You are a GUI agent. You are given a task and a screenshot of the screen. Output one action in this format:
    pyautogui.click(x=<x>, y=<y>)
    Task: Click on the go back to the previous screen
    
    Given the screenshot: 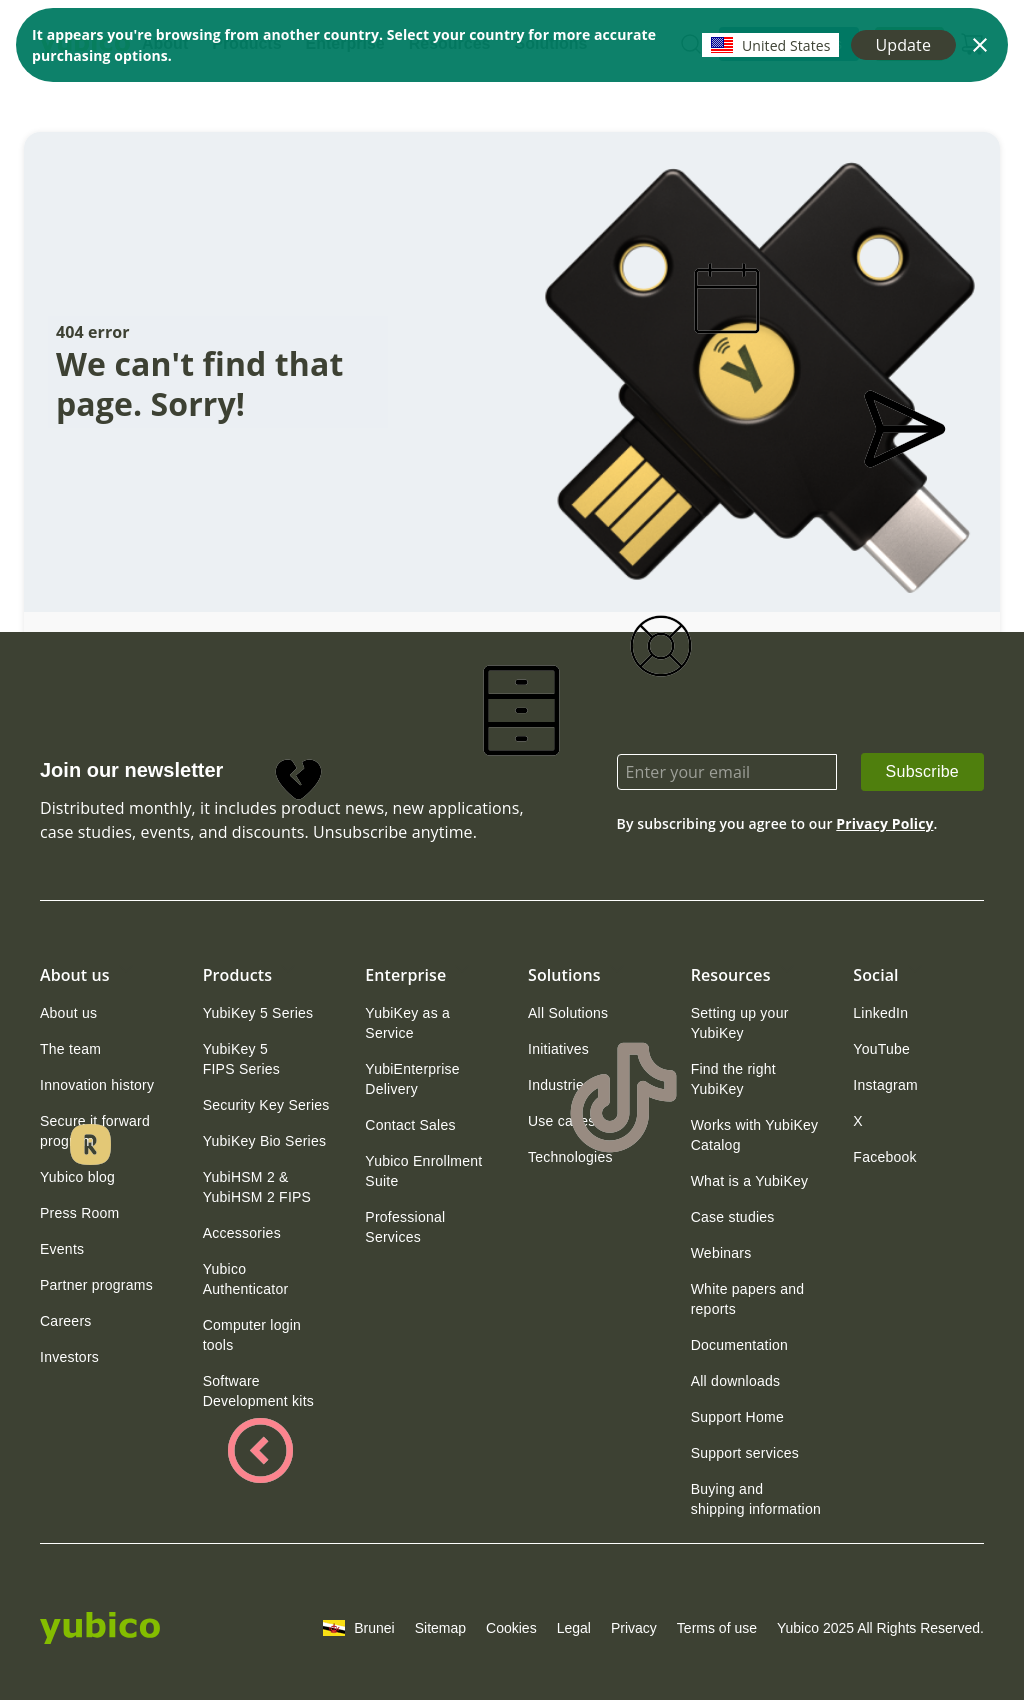 What is the action you would take?
    pyautogui.click(x=260, y=1450)
    